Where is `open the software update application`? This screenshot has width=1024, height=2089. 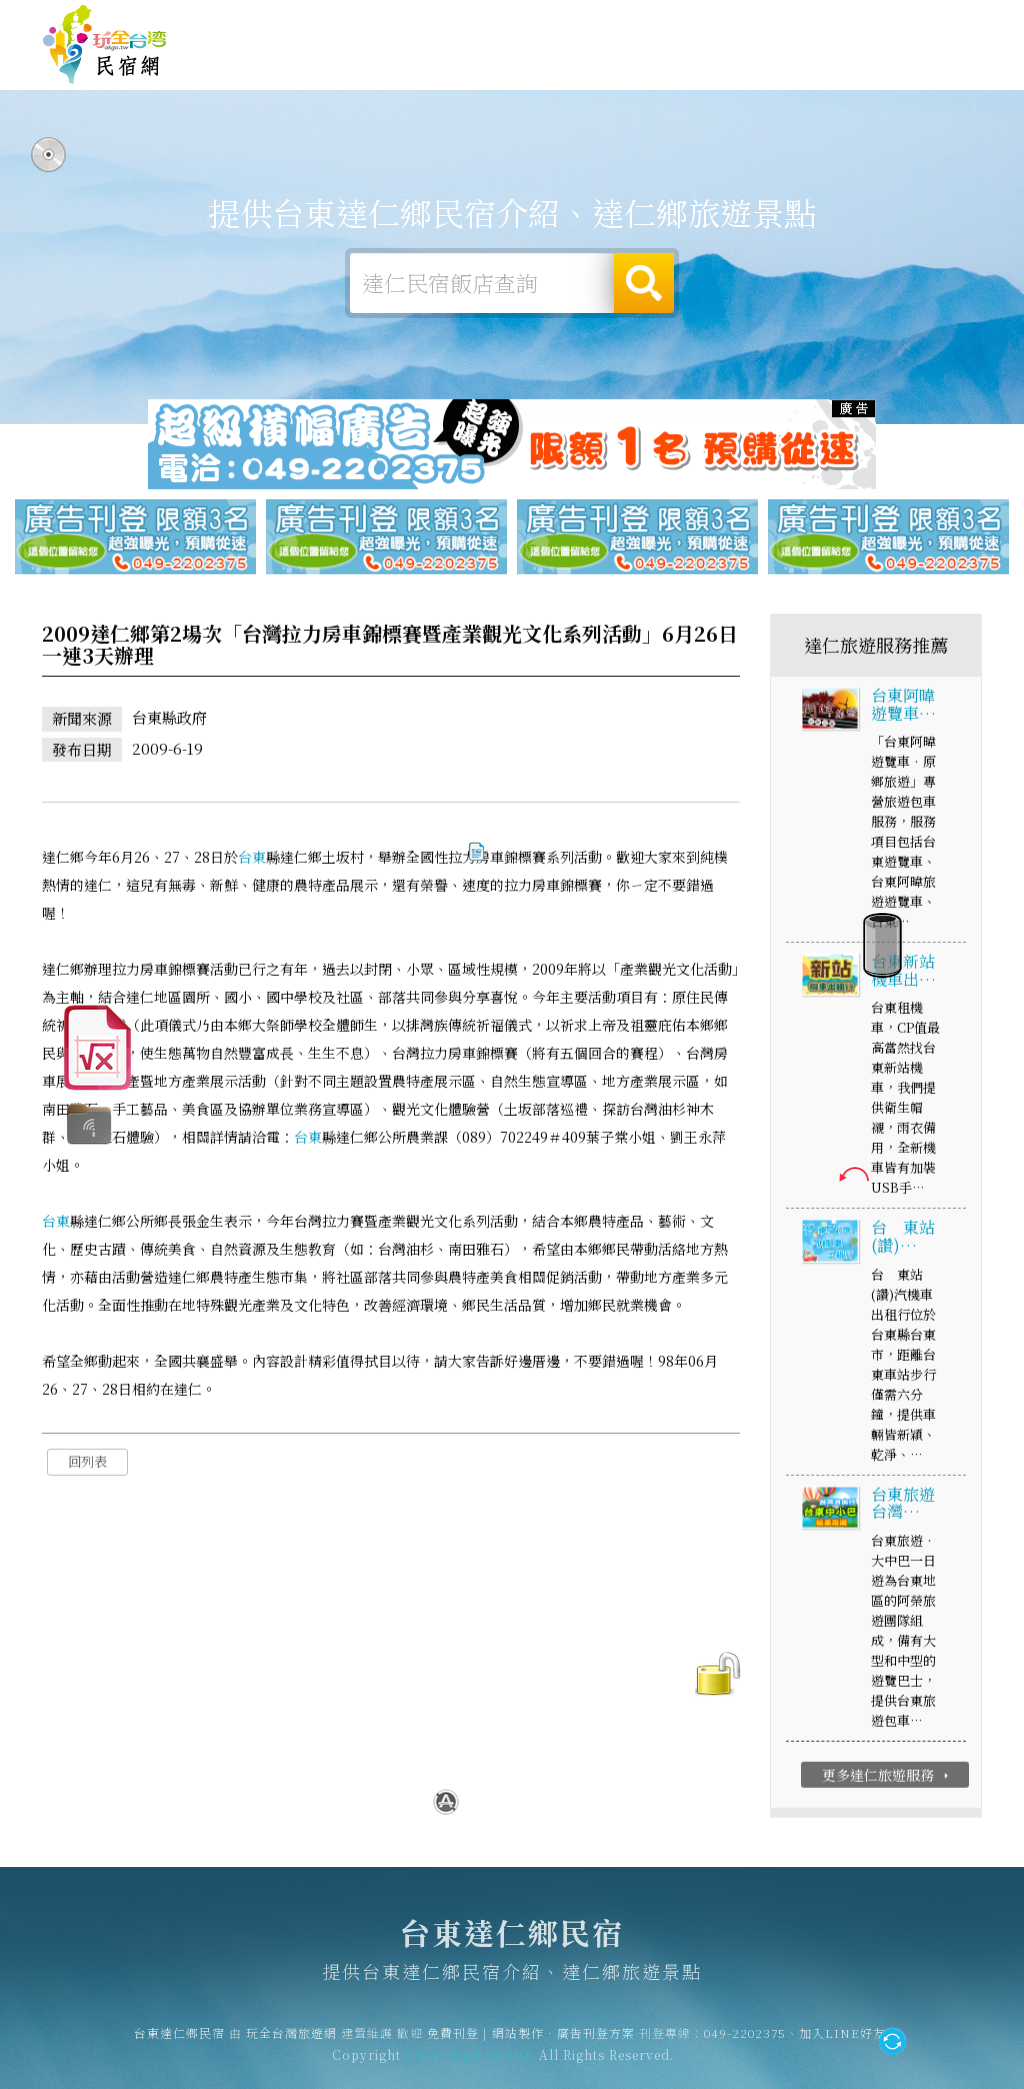 open the software update application is located at coordinates (446, 1802).